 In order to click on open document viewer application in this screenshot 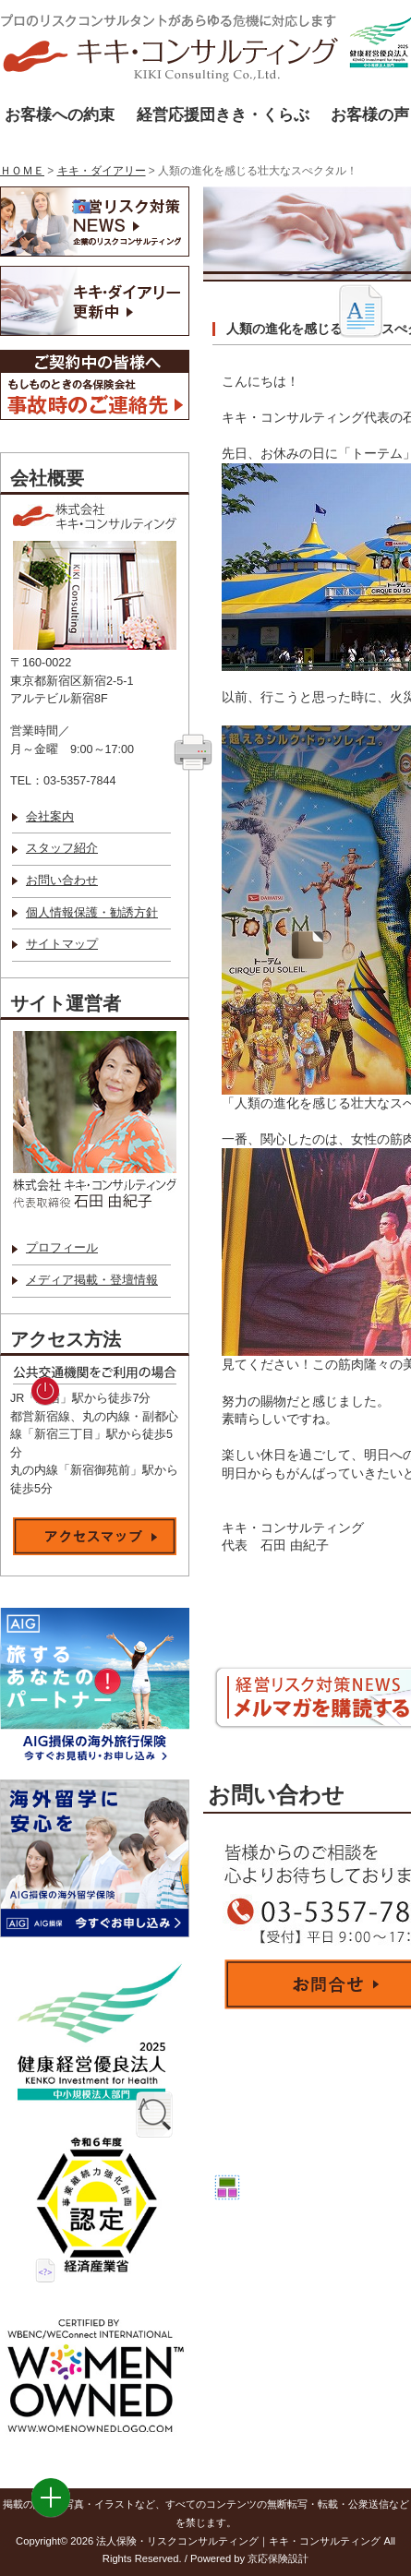, I will do `click(154, 2115)`.